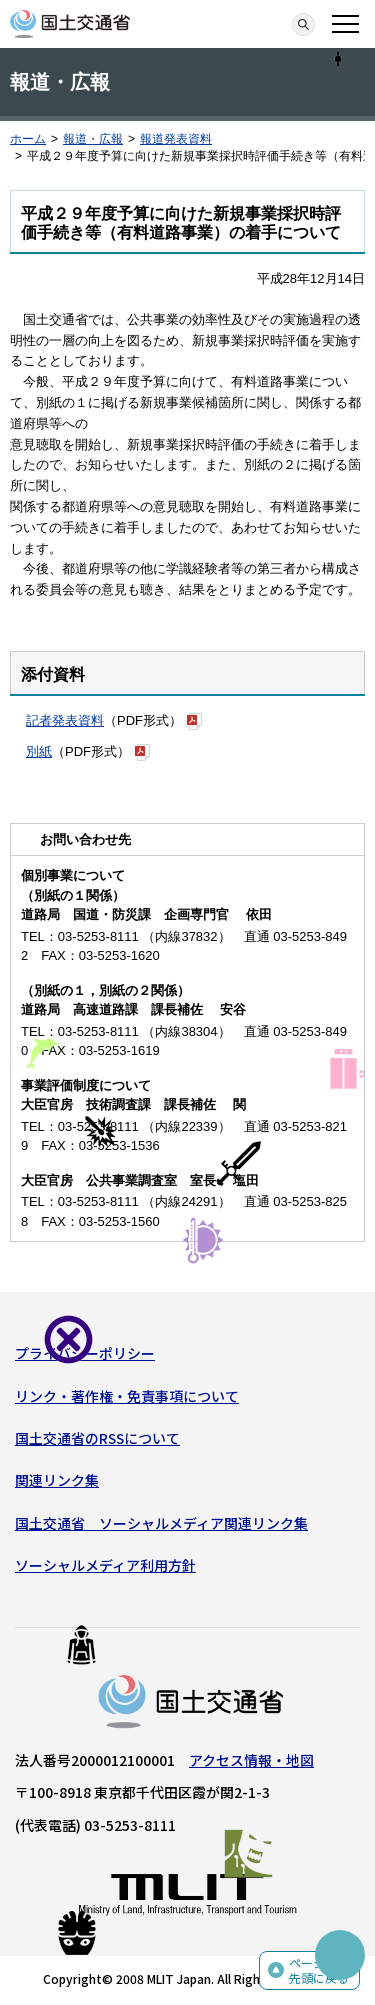  What do you see at coordinates (42, 1054) in the screenshot?
I see `access marine life or ocean-themed content` at bounding box center [42, 1054].